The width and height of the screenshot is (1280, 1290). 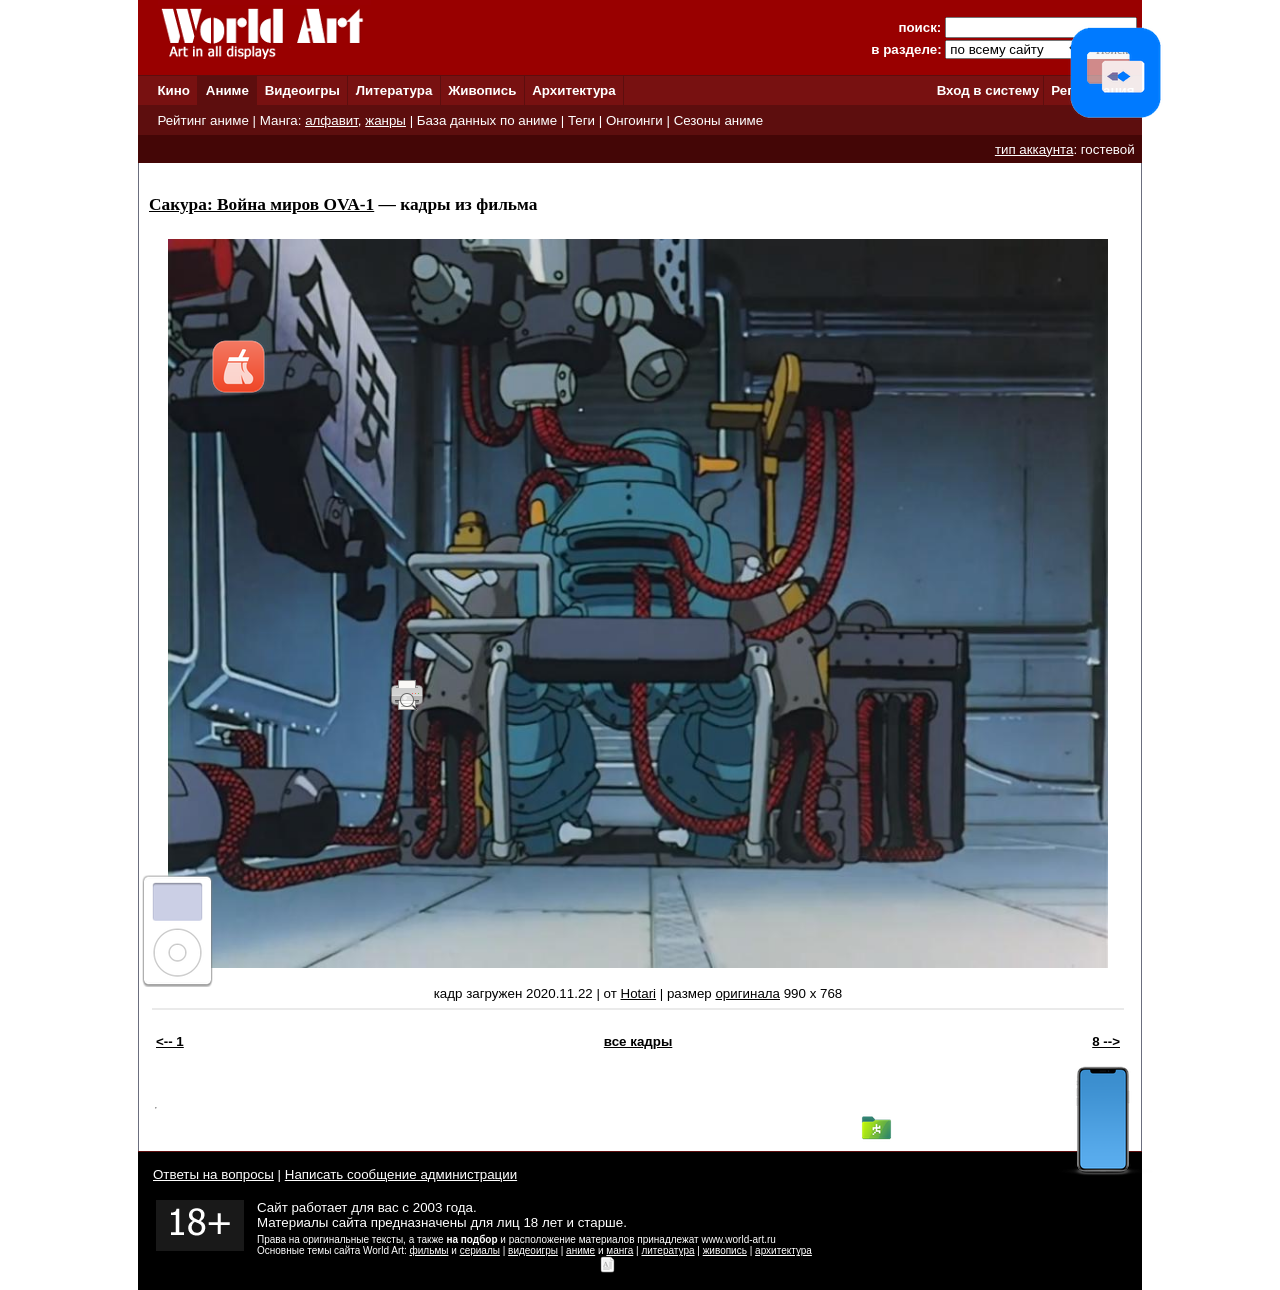 What do you see at coordinates (407, 695) in the screenshot?
I see `preview document before printing` at bounding box center [407, 695].